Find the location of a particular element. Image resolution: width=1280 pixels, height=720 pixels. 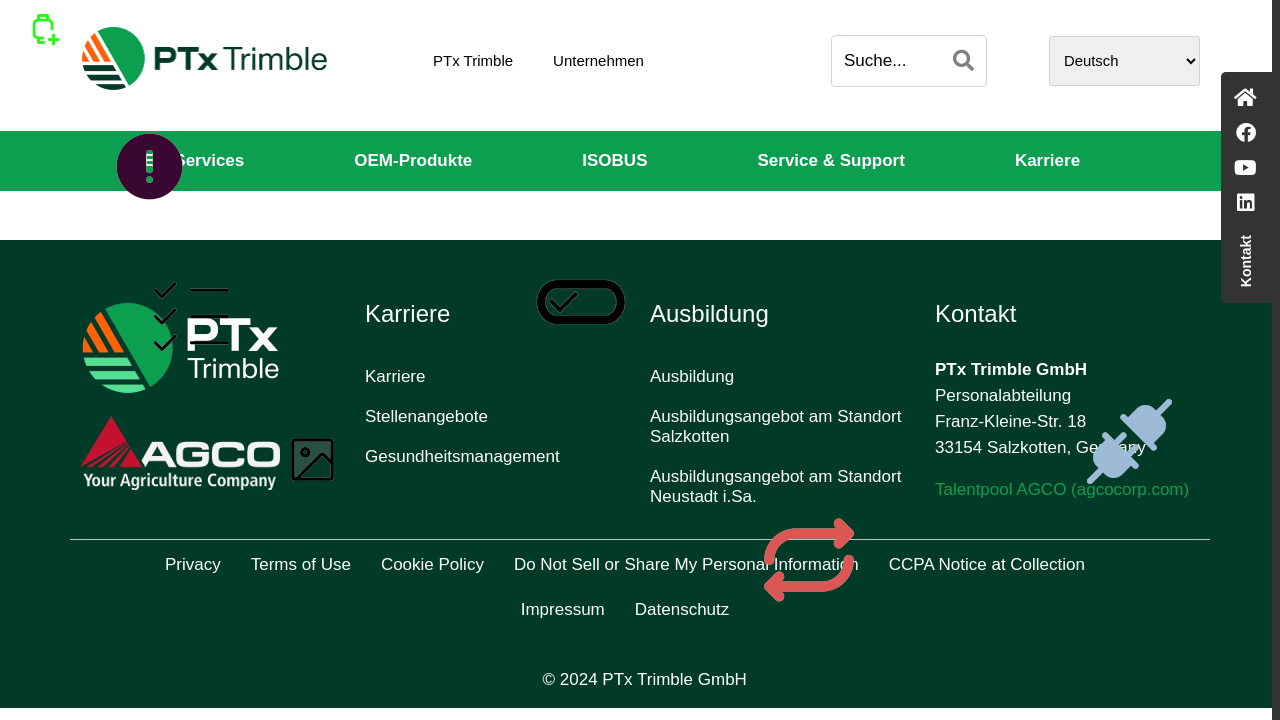

enable repeat or loop playback is located at coordinates (809, 560).